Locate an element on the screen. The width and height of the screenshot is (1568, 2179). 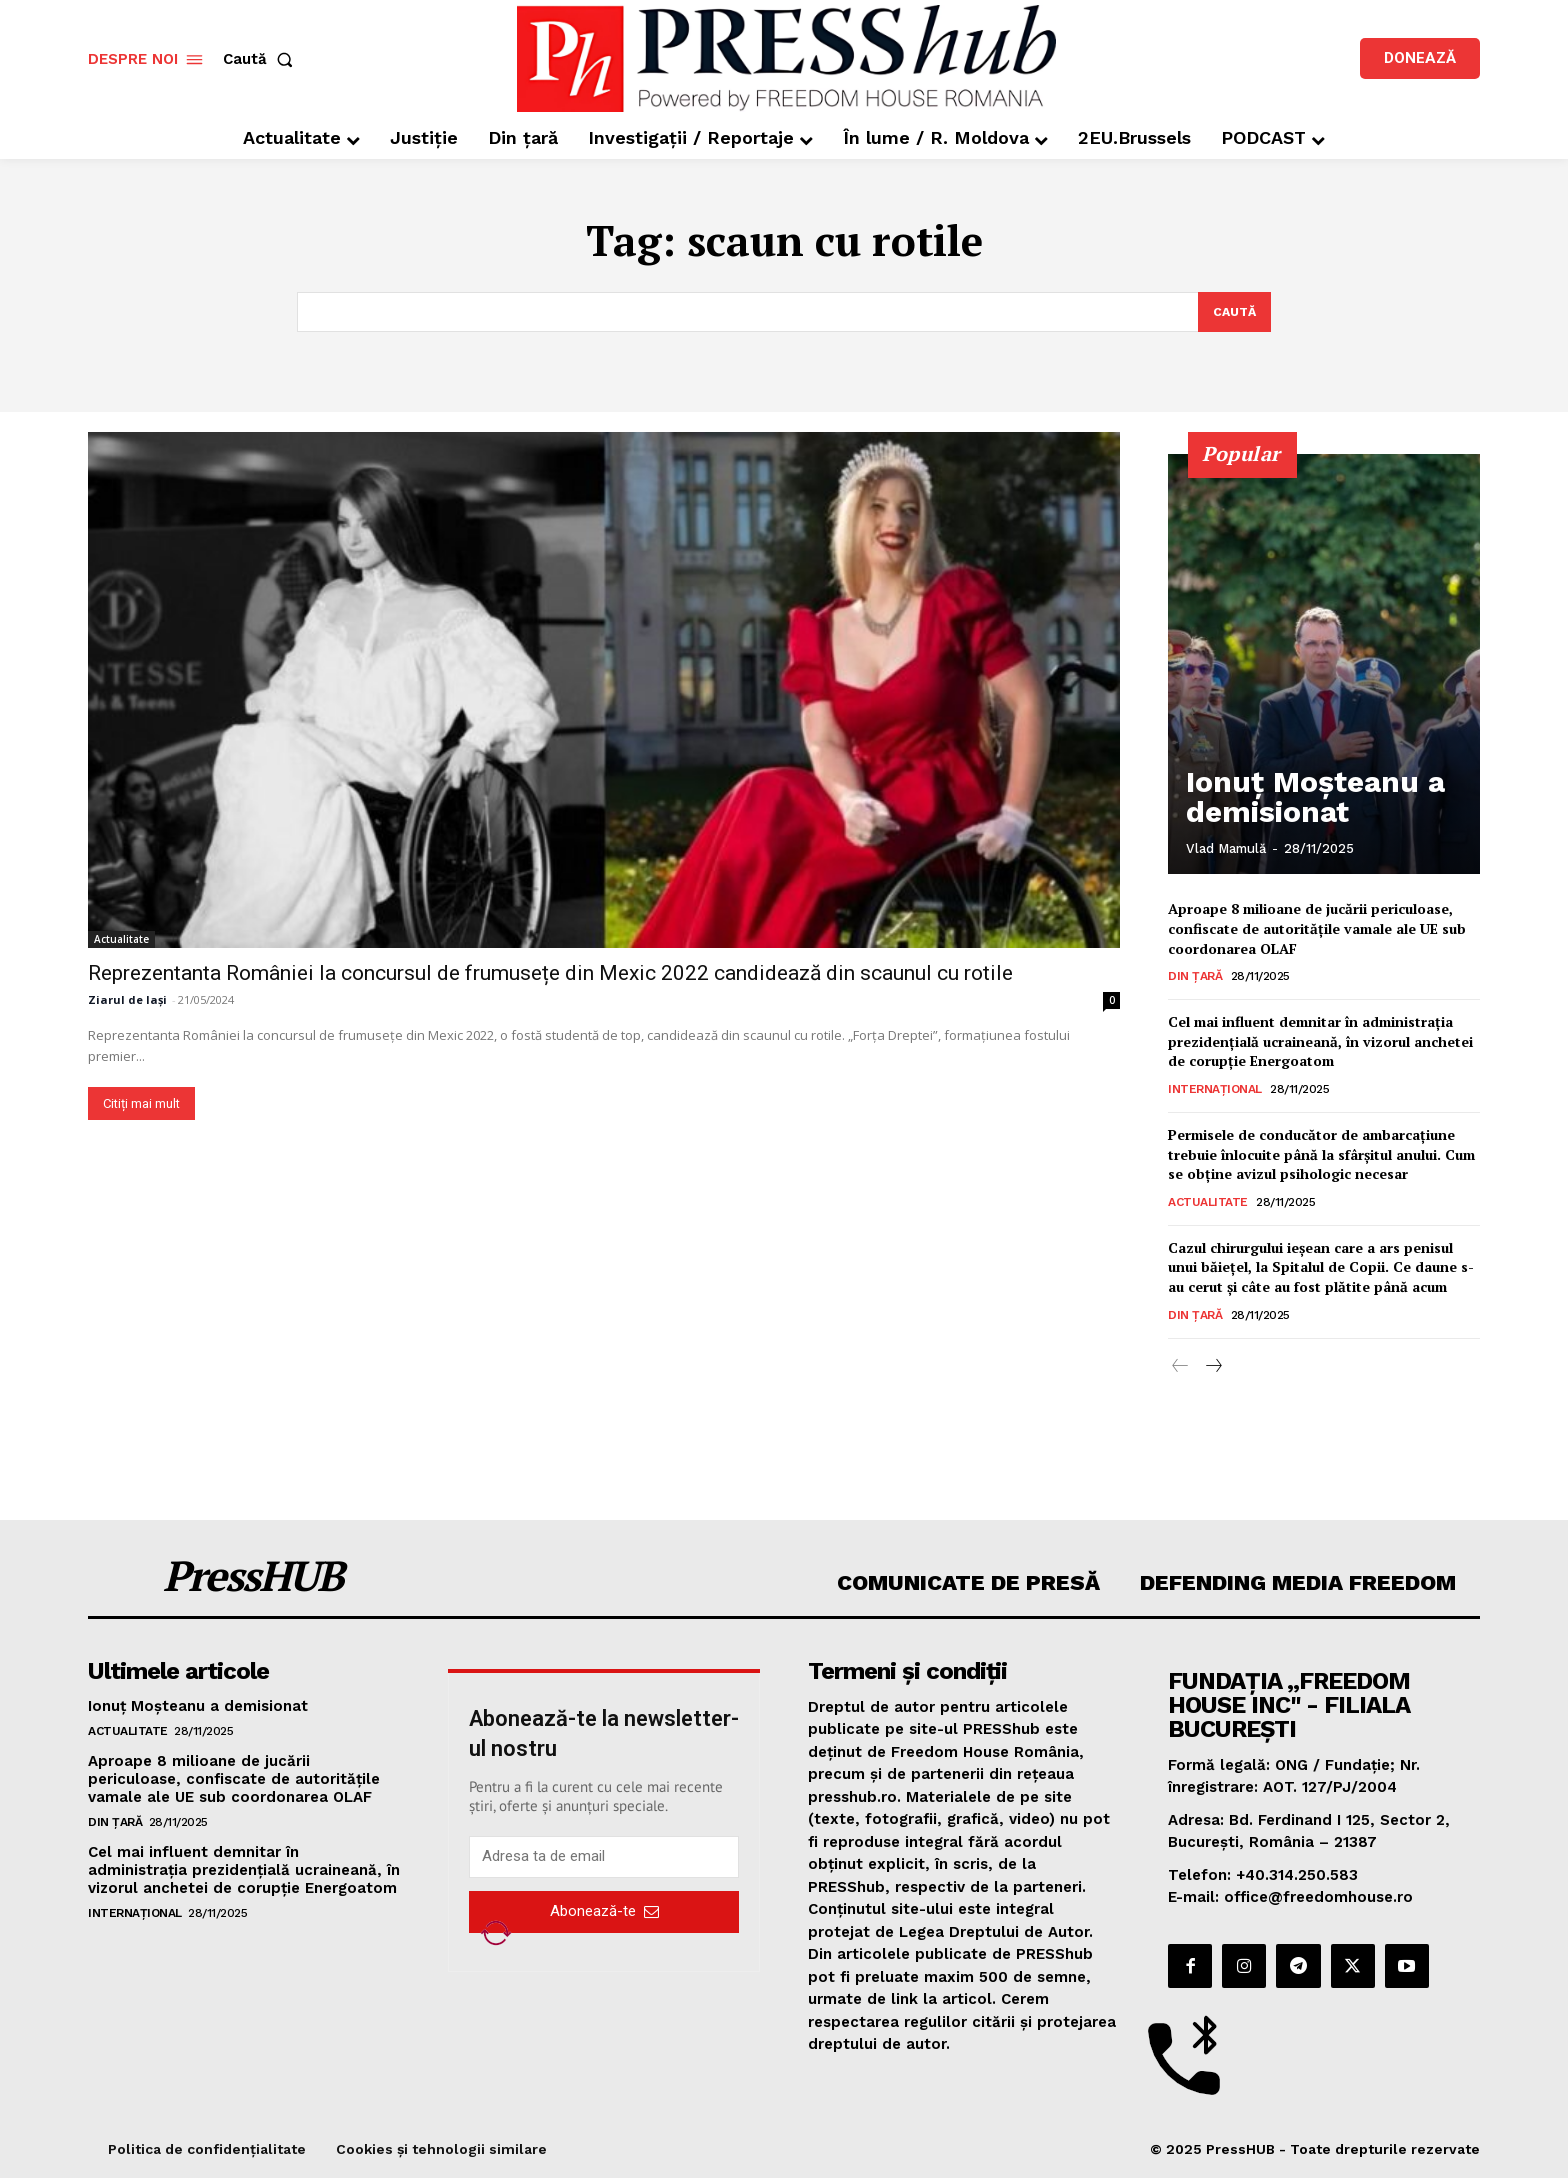
sync data across devices is located at coordinates (496, 1933).